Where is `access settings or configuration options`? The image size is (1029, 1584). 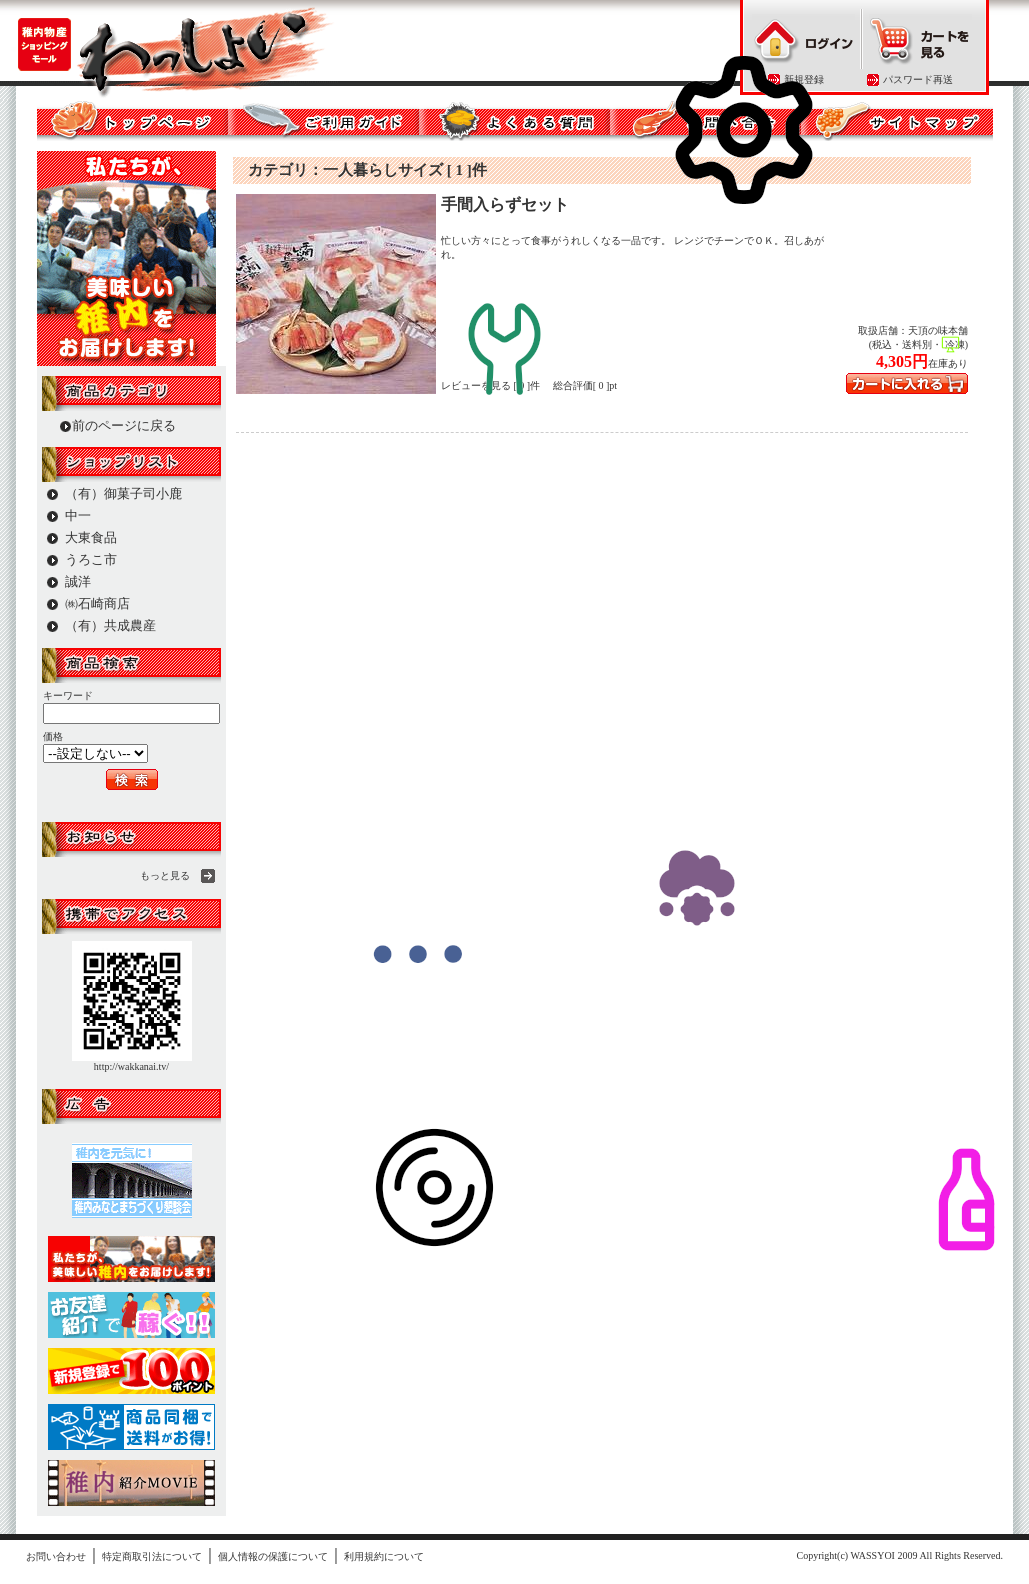 access settings or configuration options is located at coordinates (504, 349).